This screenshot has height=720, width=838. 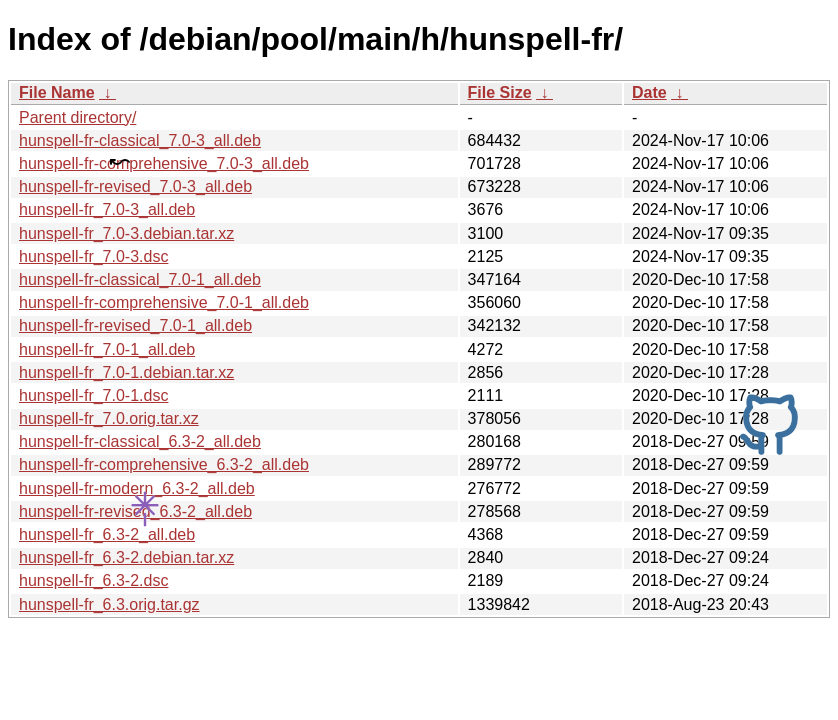 What do you see at coordinates (770, 424) in the screenshot?
I see `view project on github` at bounding box center [770, 424].